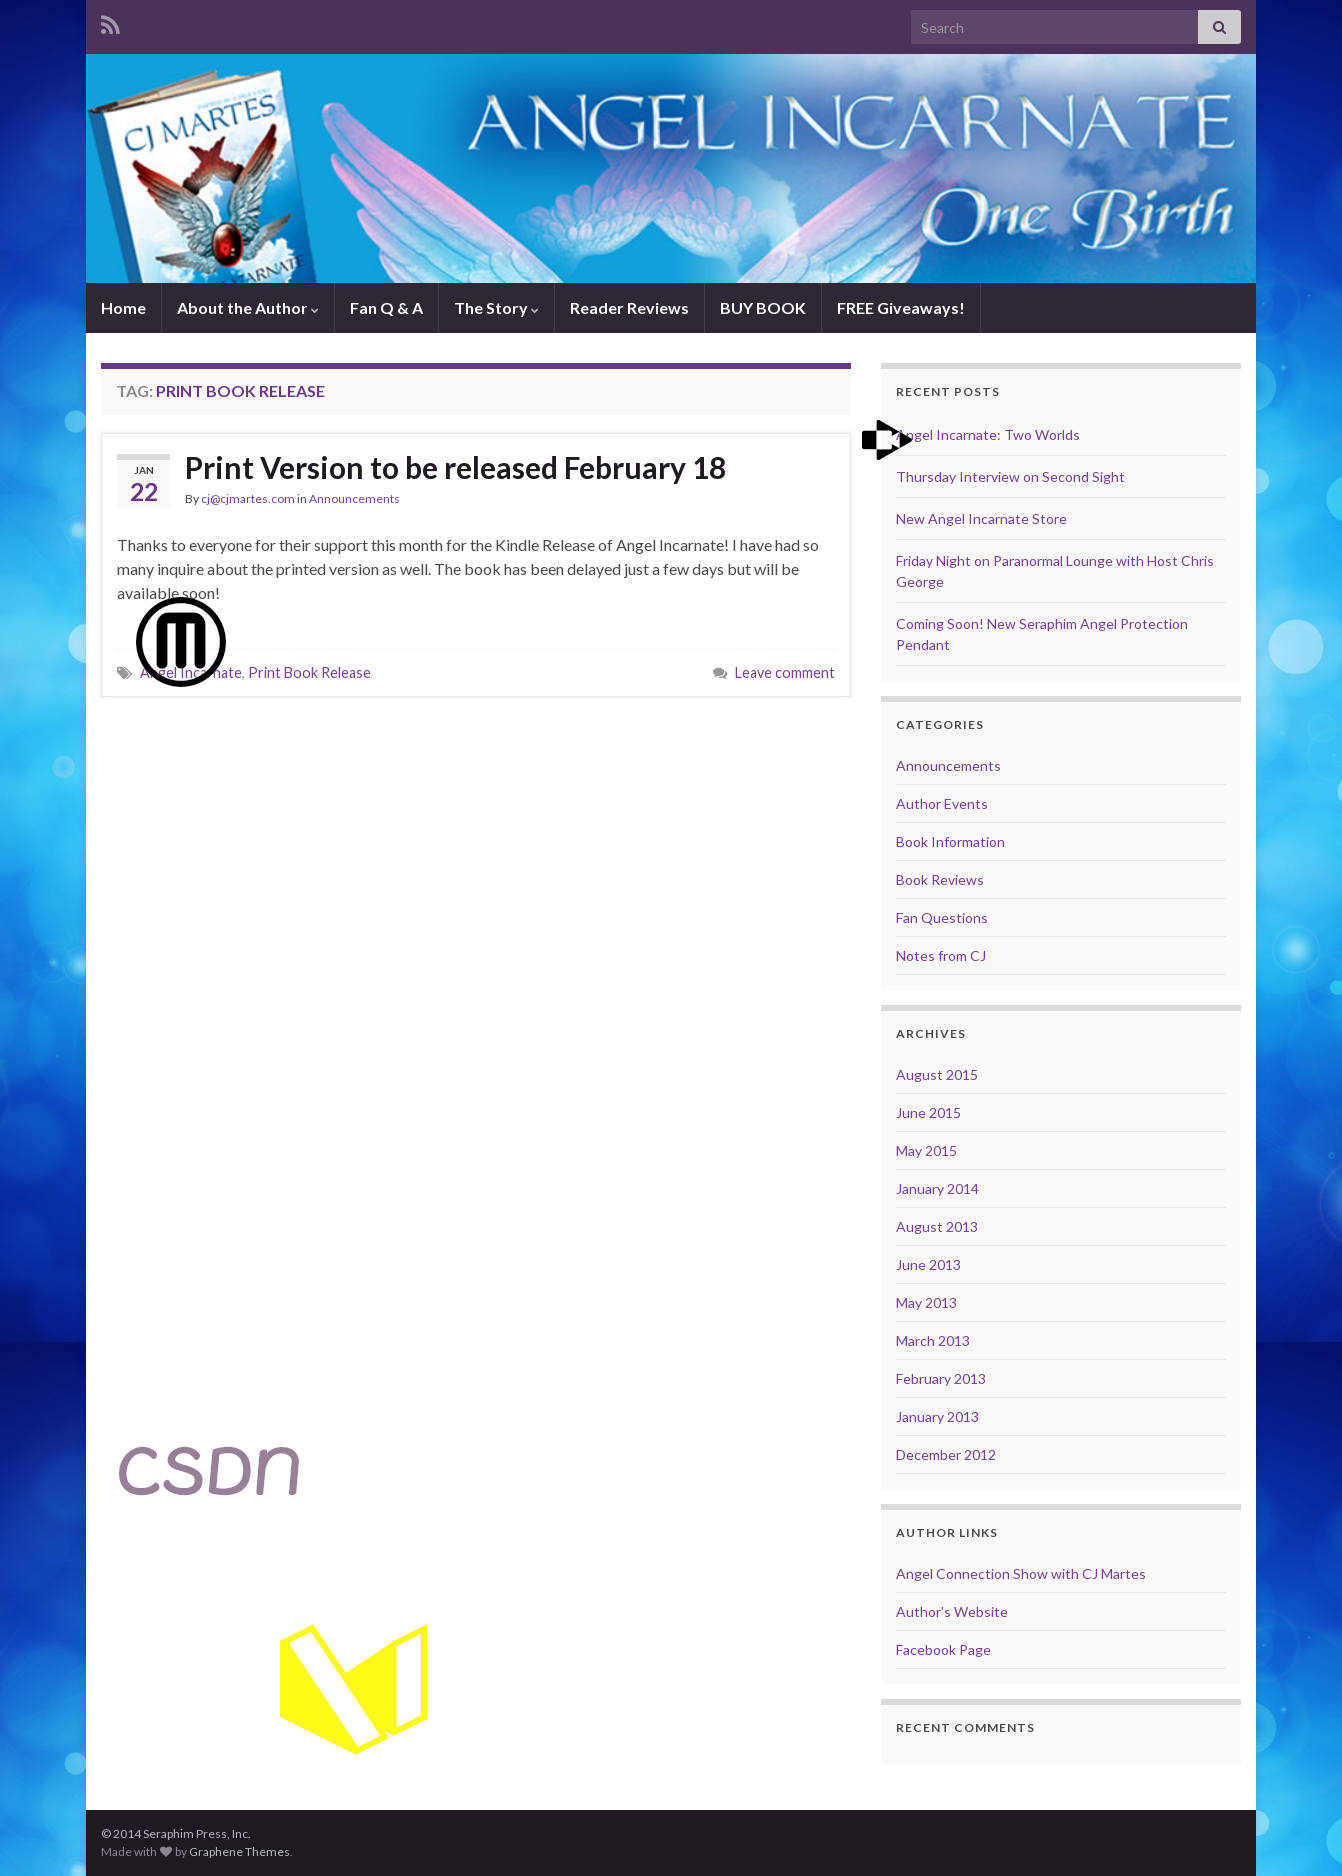  Describe the element at coordinates (209, 1471) in the screenshot. I see `visit CSDN developer community` at that location.